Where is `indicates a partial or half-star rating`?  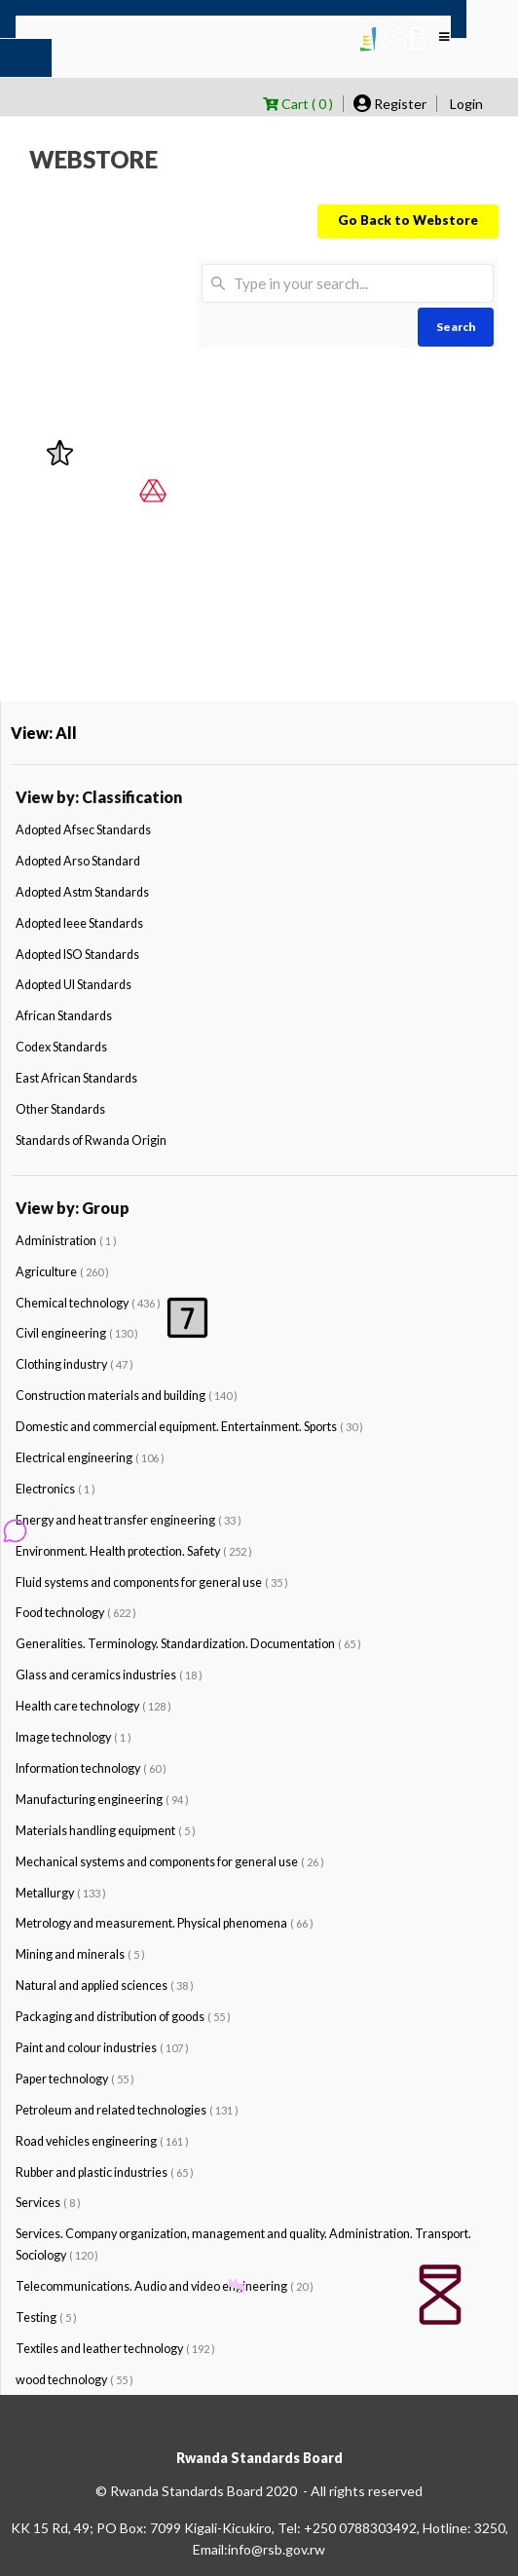
indicates a partial or half-star rating is located at coordinates (59, 453).